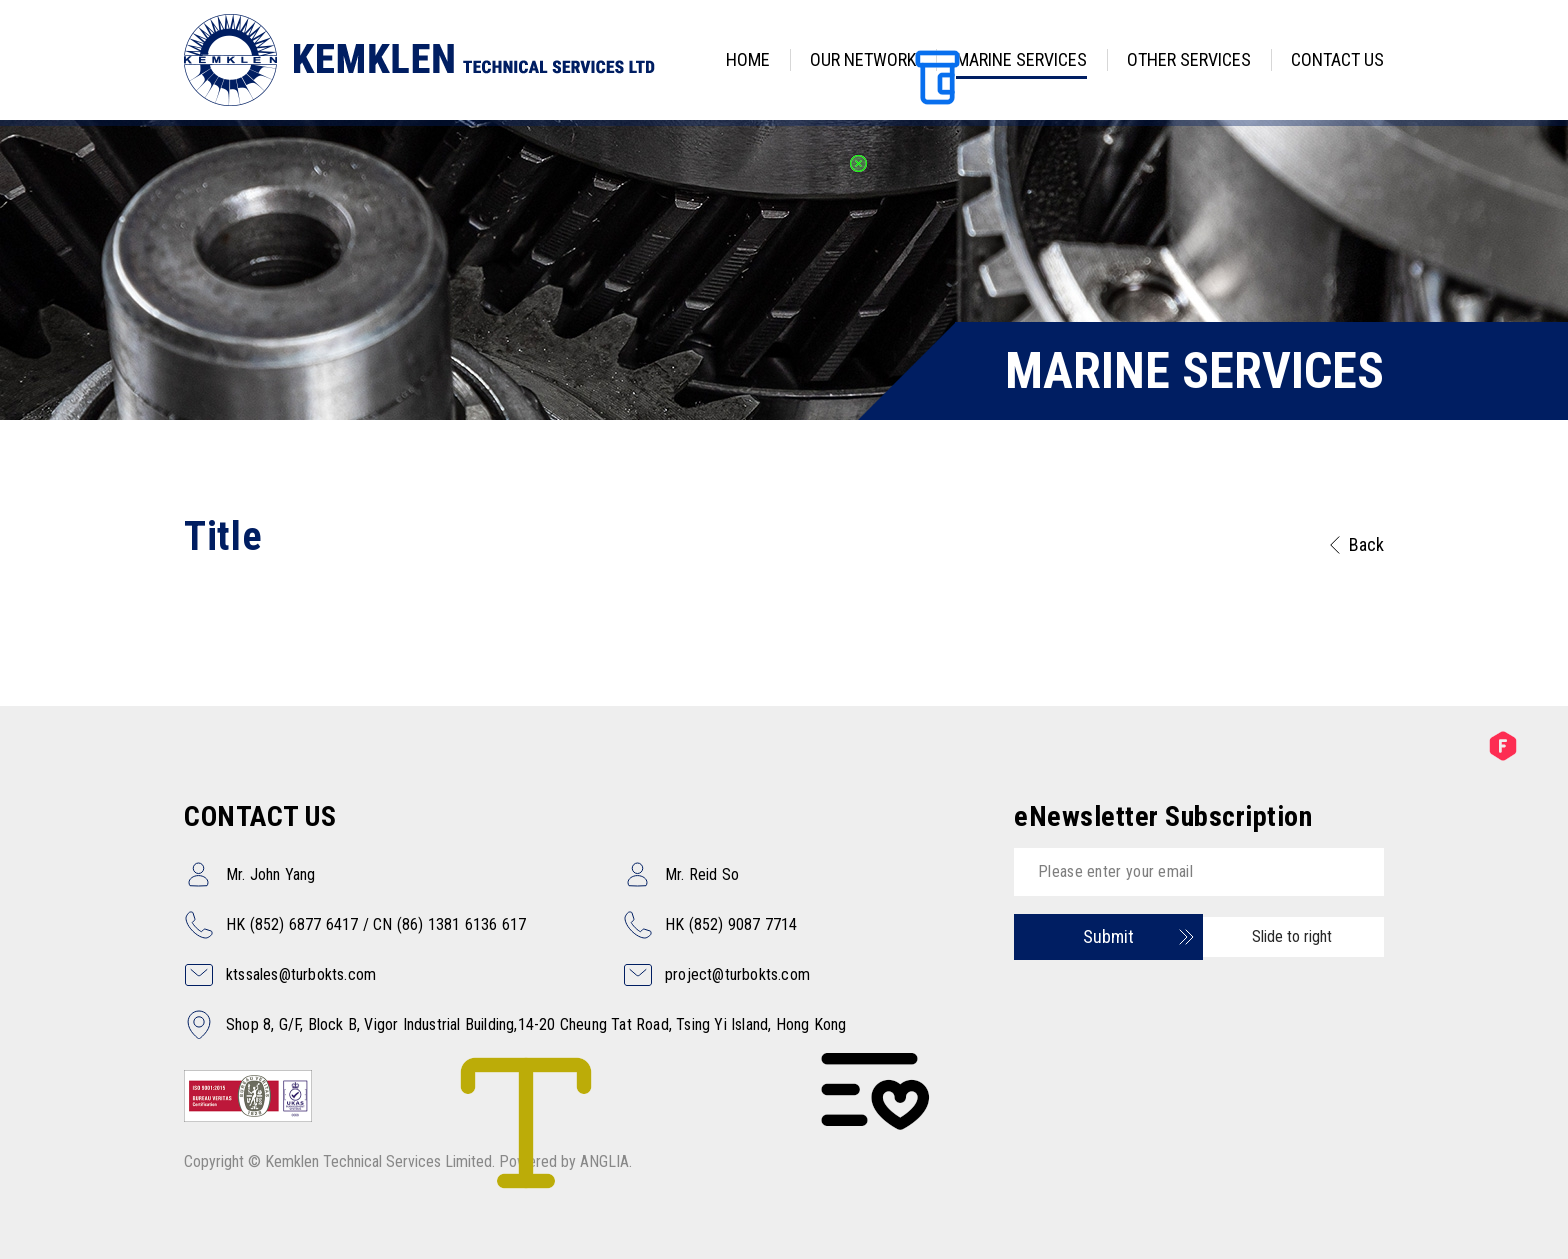  I want to click on access text formatting options, so click(526, 1123).